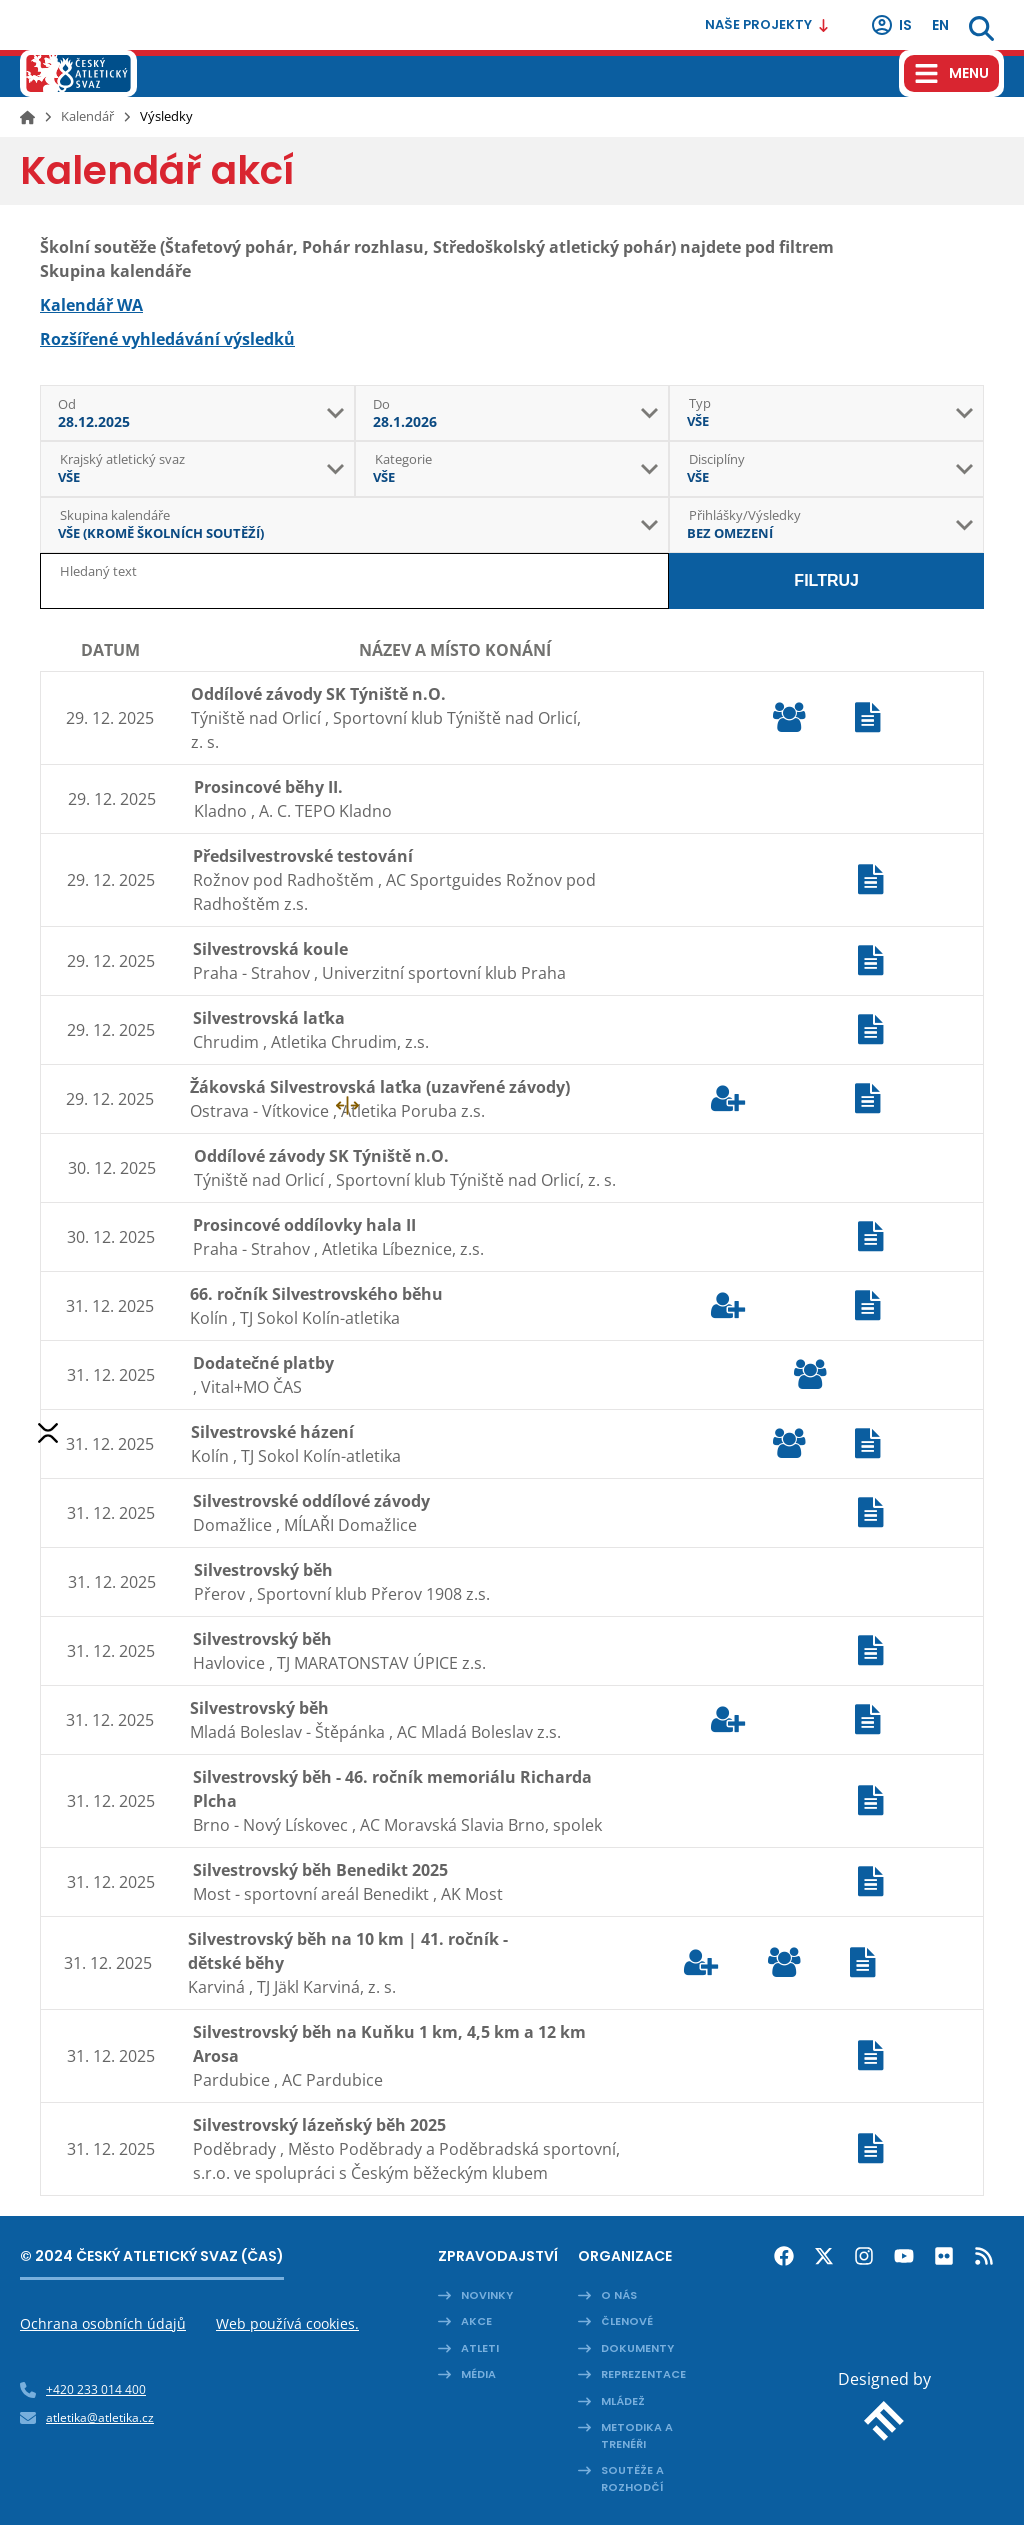  I want to click on expand or resize content horizontally, so click(347, 1105).